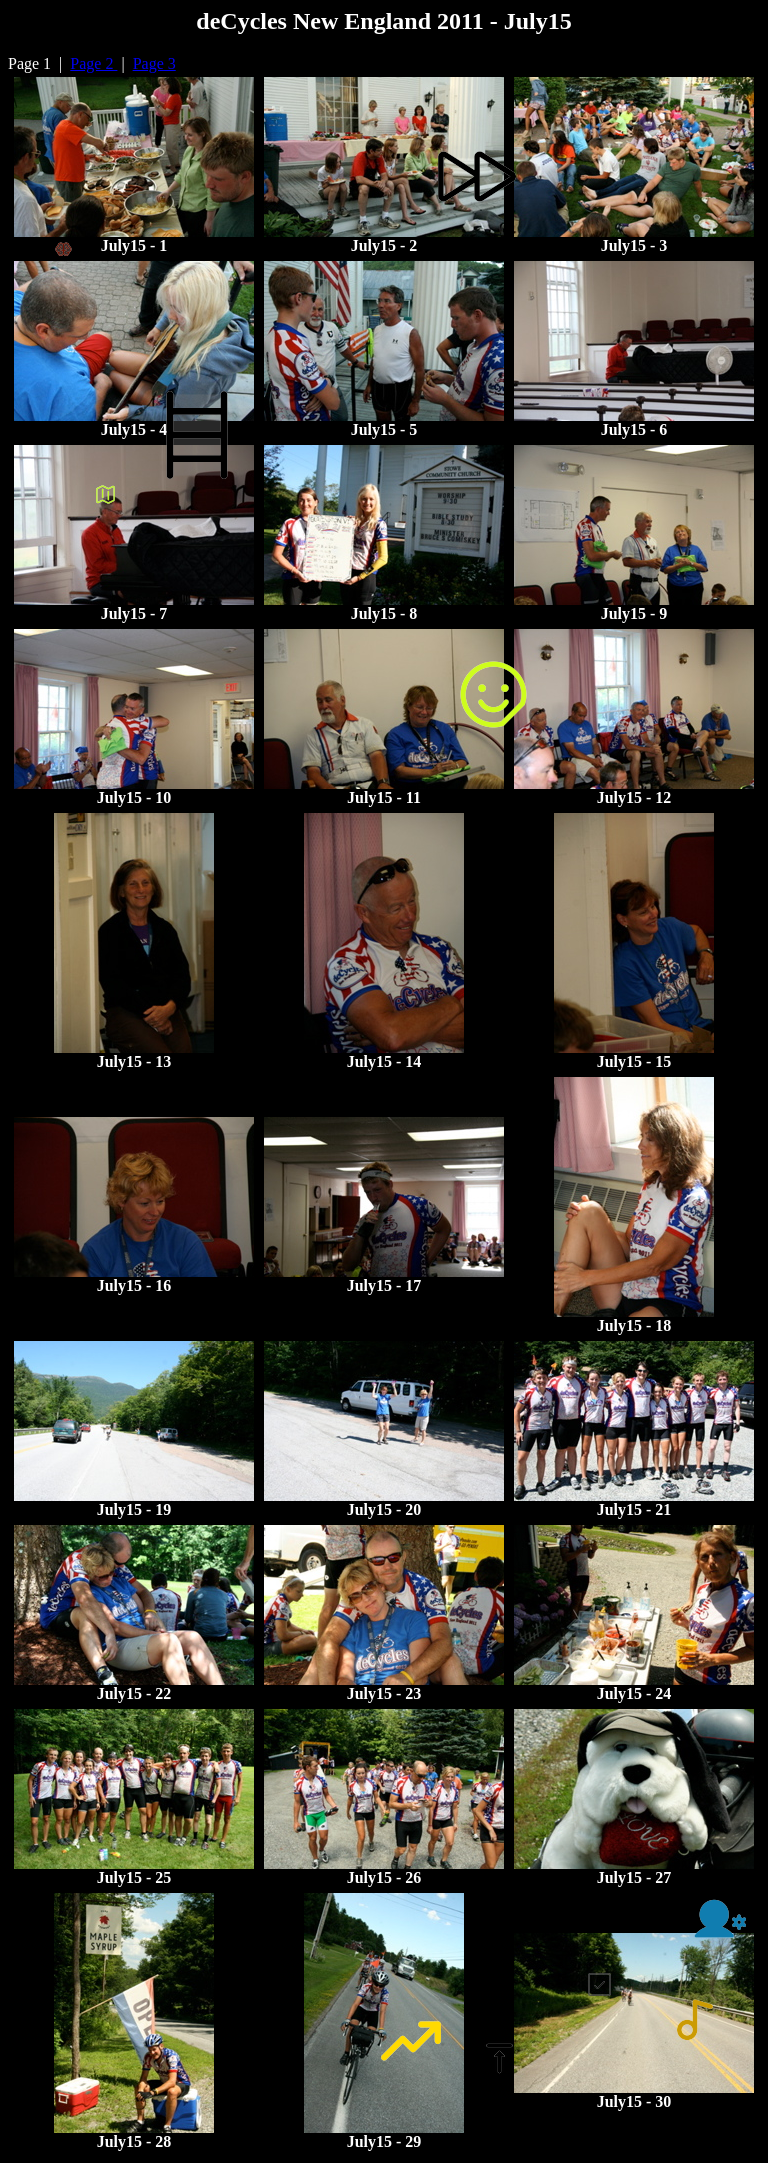 The image size is (768, 2163). What do you see at coordinates (197, 435) in the screenshot?
I see `access step-by-step instructions or tutorials` at bounding box center [197, 435].